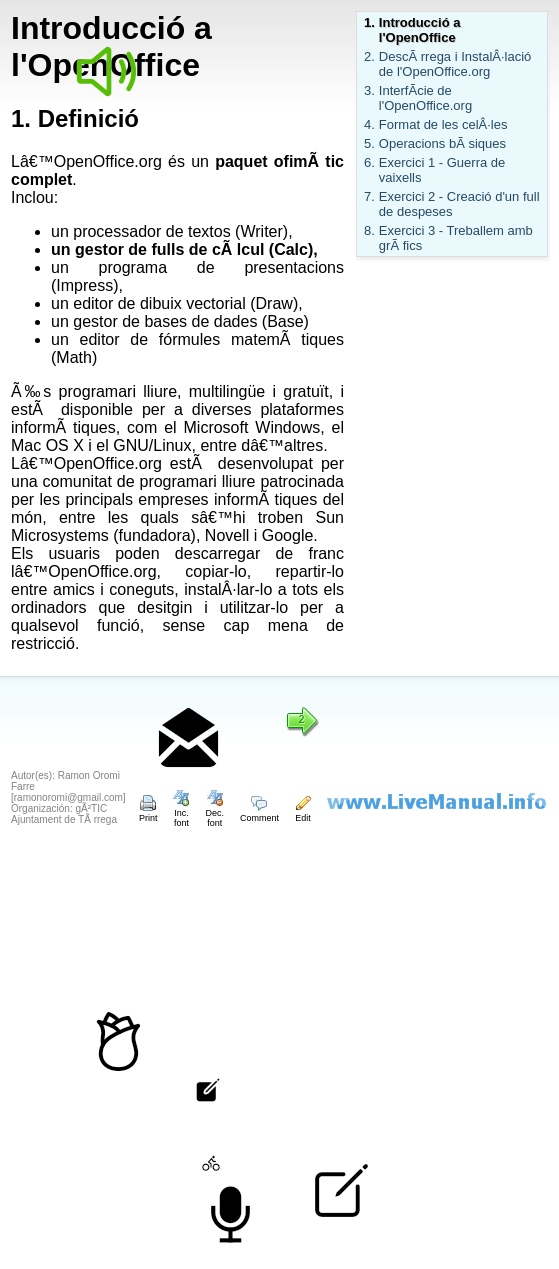  I want to click on tap to start voice input, so click(230, 1214).